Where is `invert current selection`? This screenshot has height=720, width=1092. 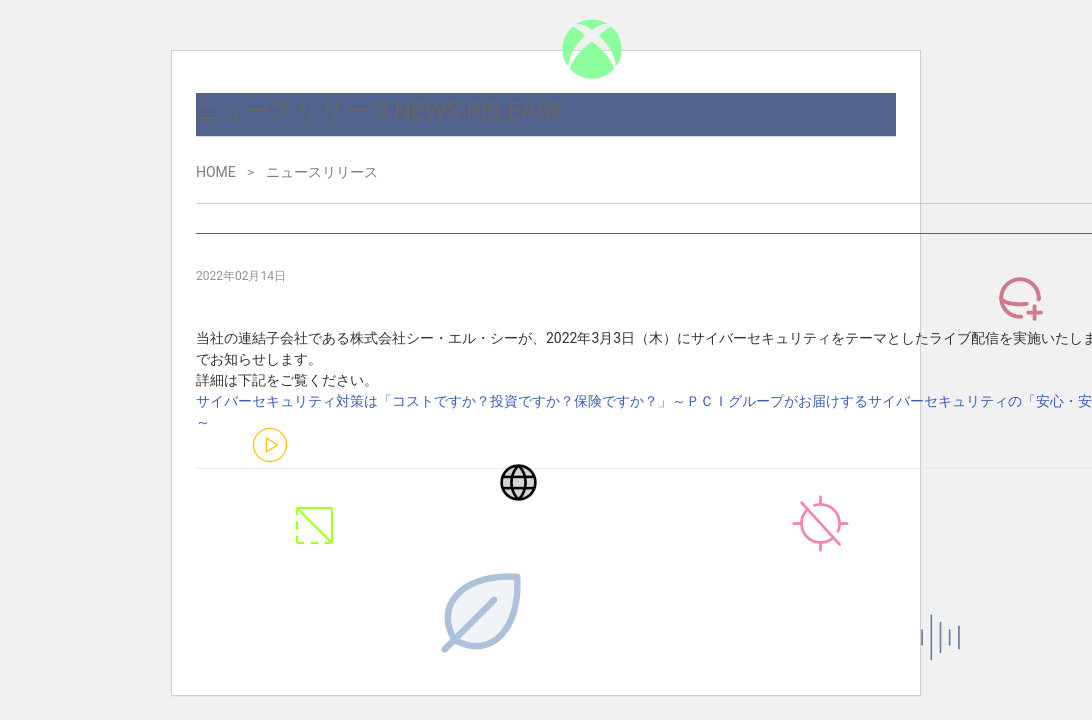
invert current selection is located at coordinates (314, 525).